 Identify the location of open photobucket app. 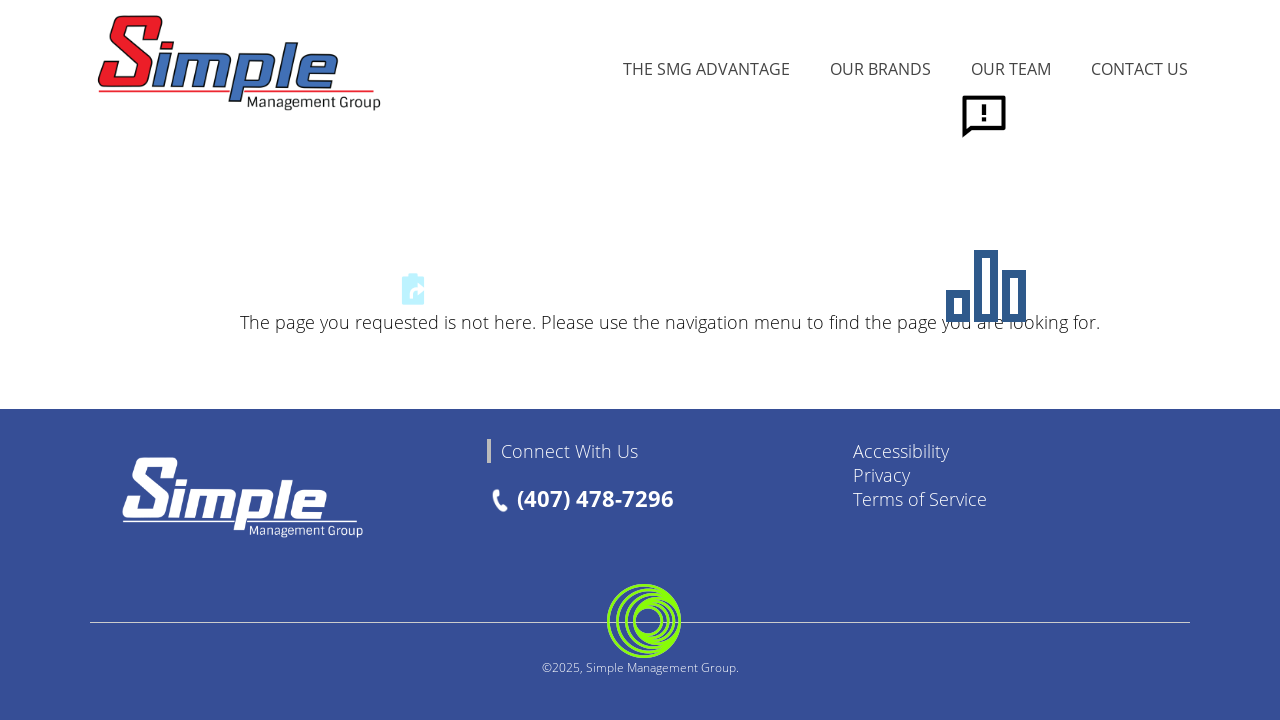
(644, 621).